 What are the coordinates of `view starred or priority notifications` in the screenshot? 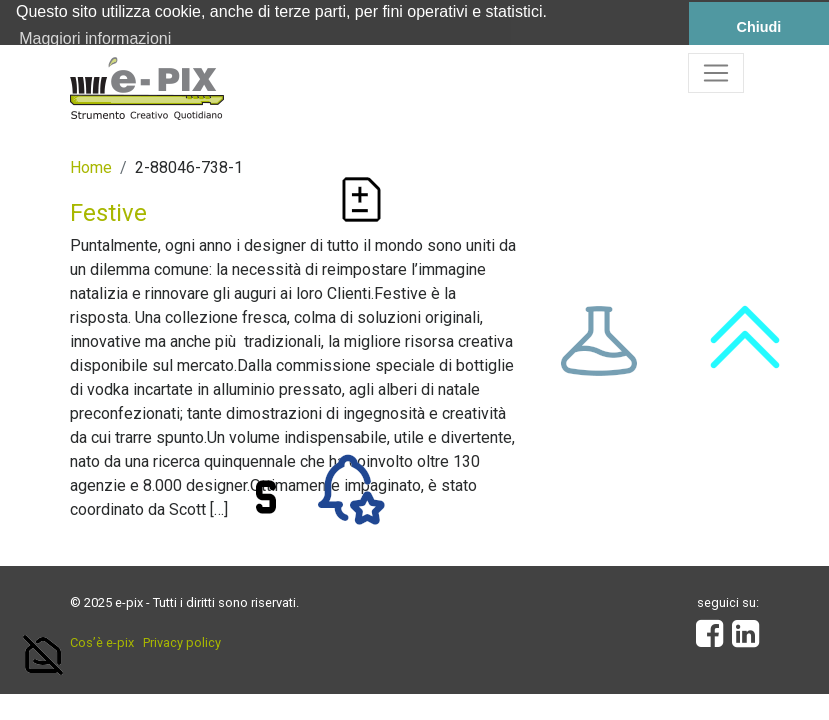 It's located at (348, 488).